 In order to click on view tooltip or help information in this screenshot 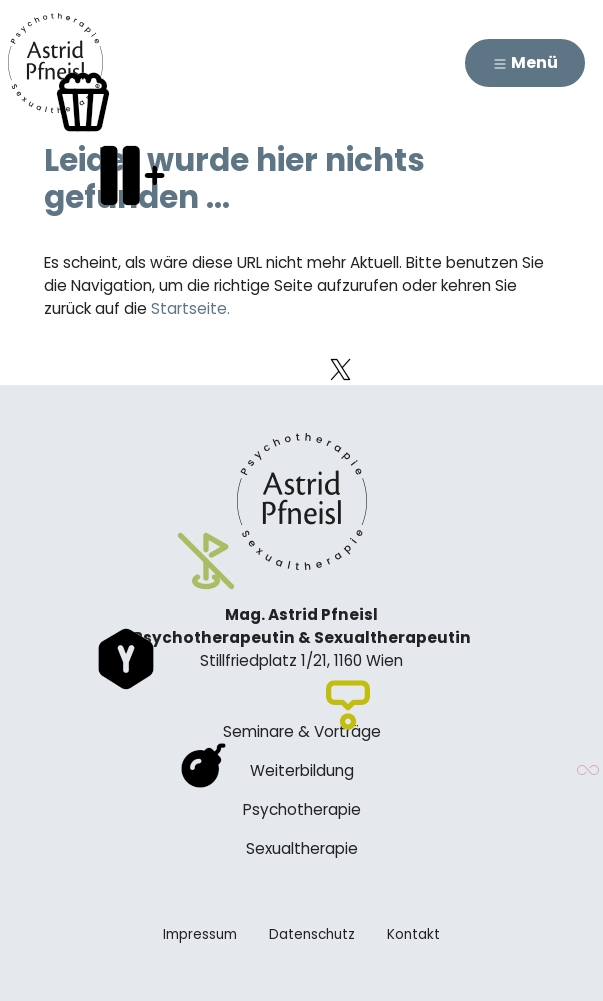, I will do `click(348, 705)`.